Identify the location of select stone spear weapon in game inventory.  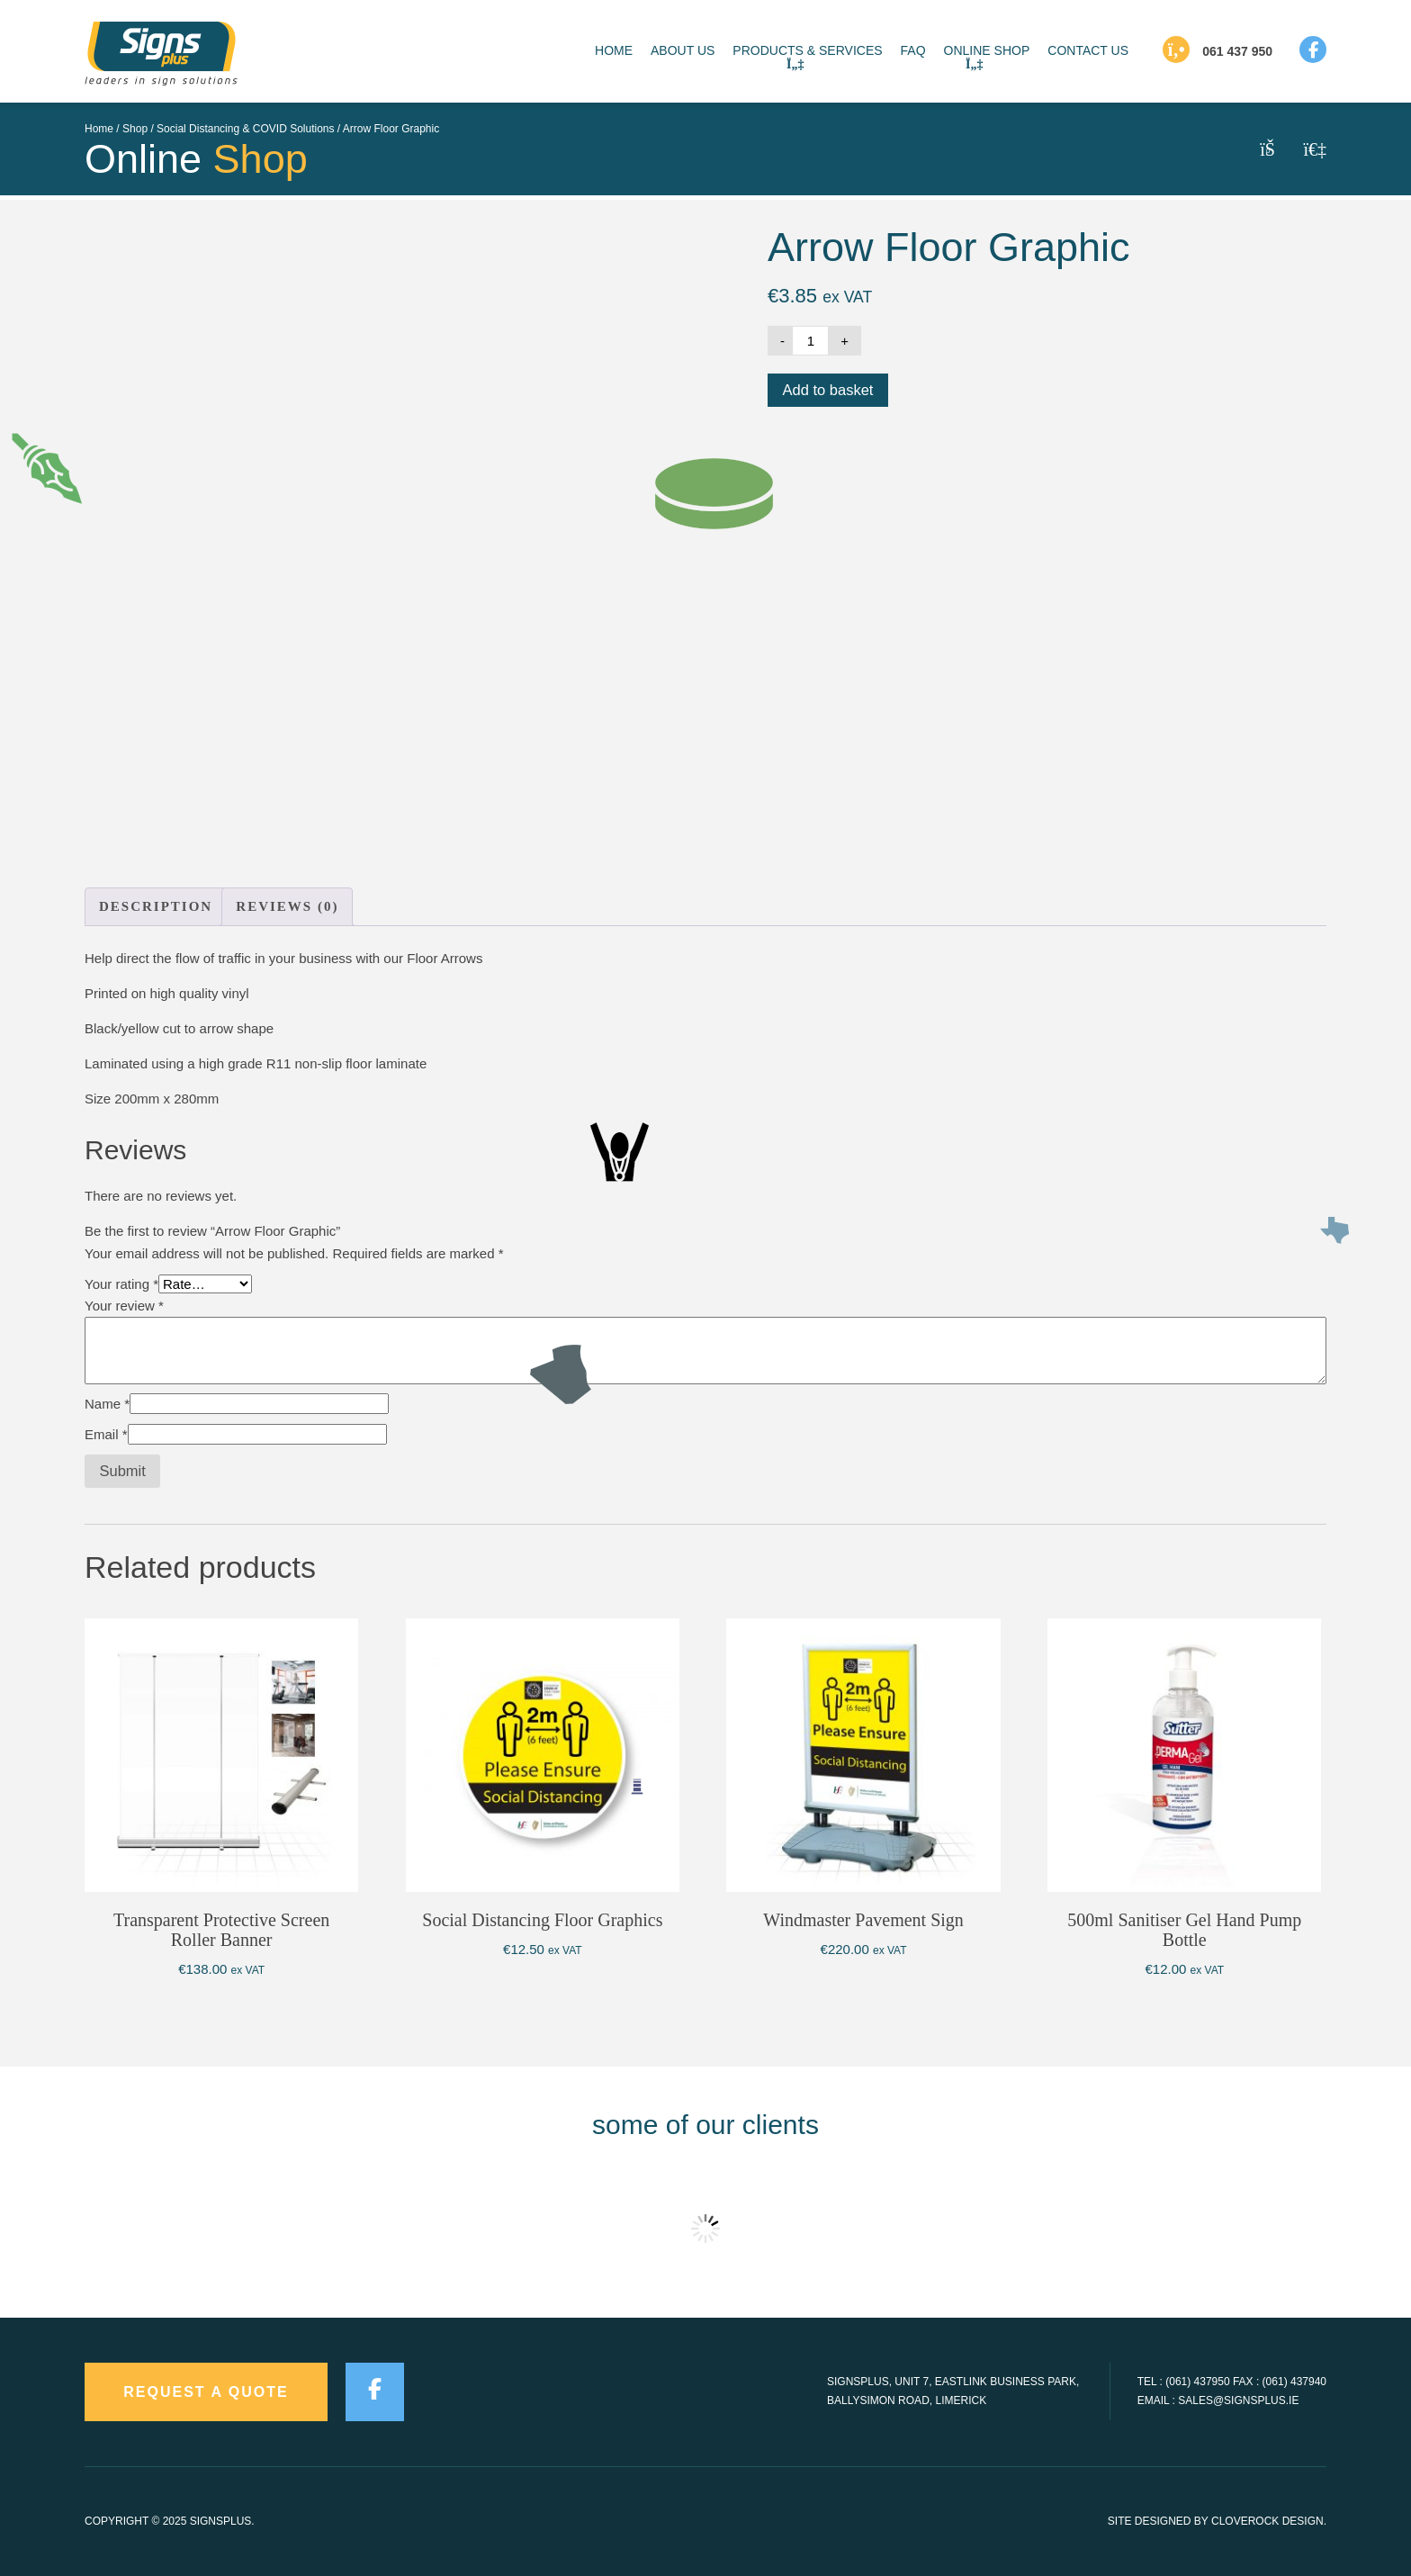
(47, 468).